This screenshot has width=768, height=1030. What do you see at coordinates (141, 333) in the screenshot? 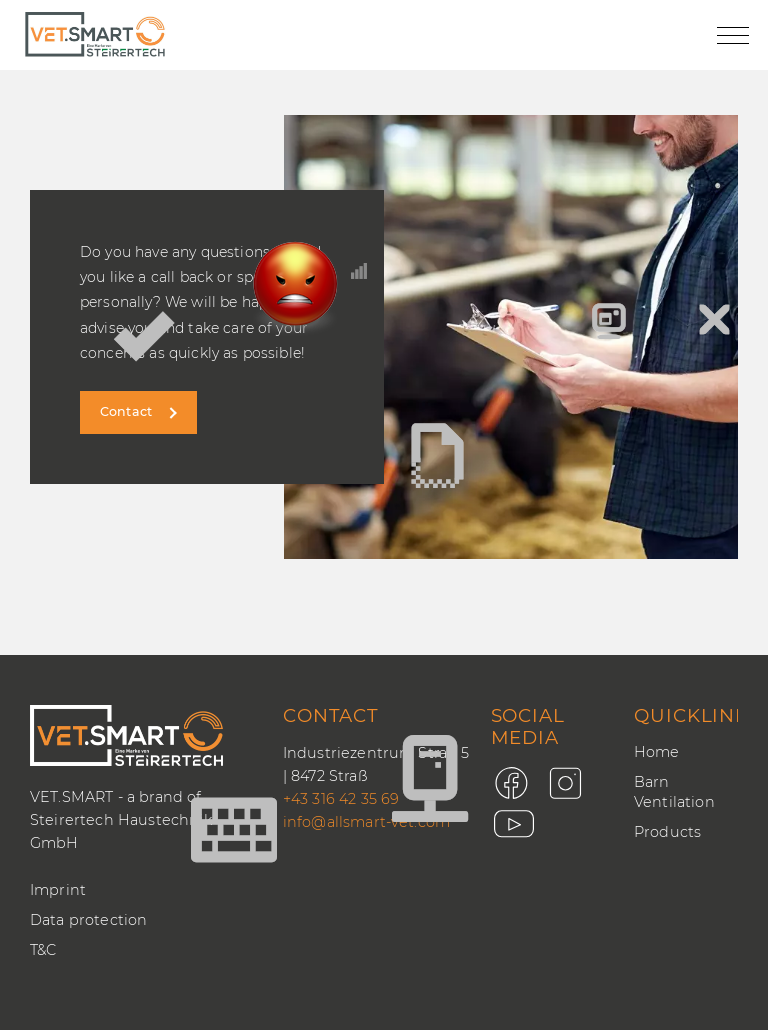
I see `indicates a completed or successful action` at bounding box center [141, 333].